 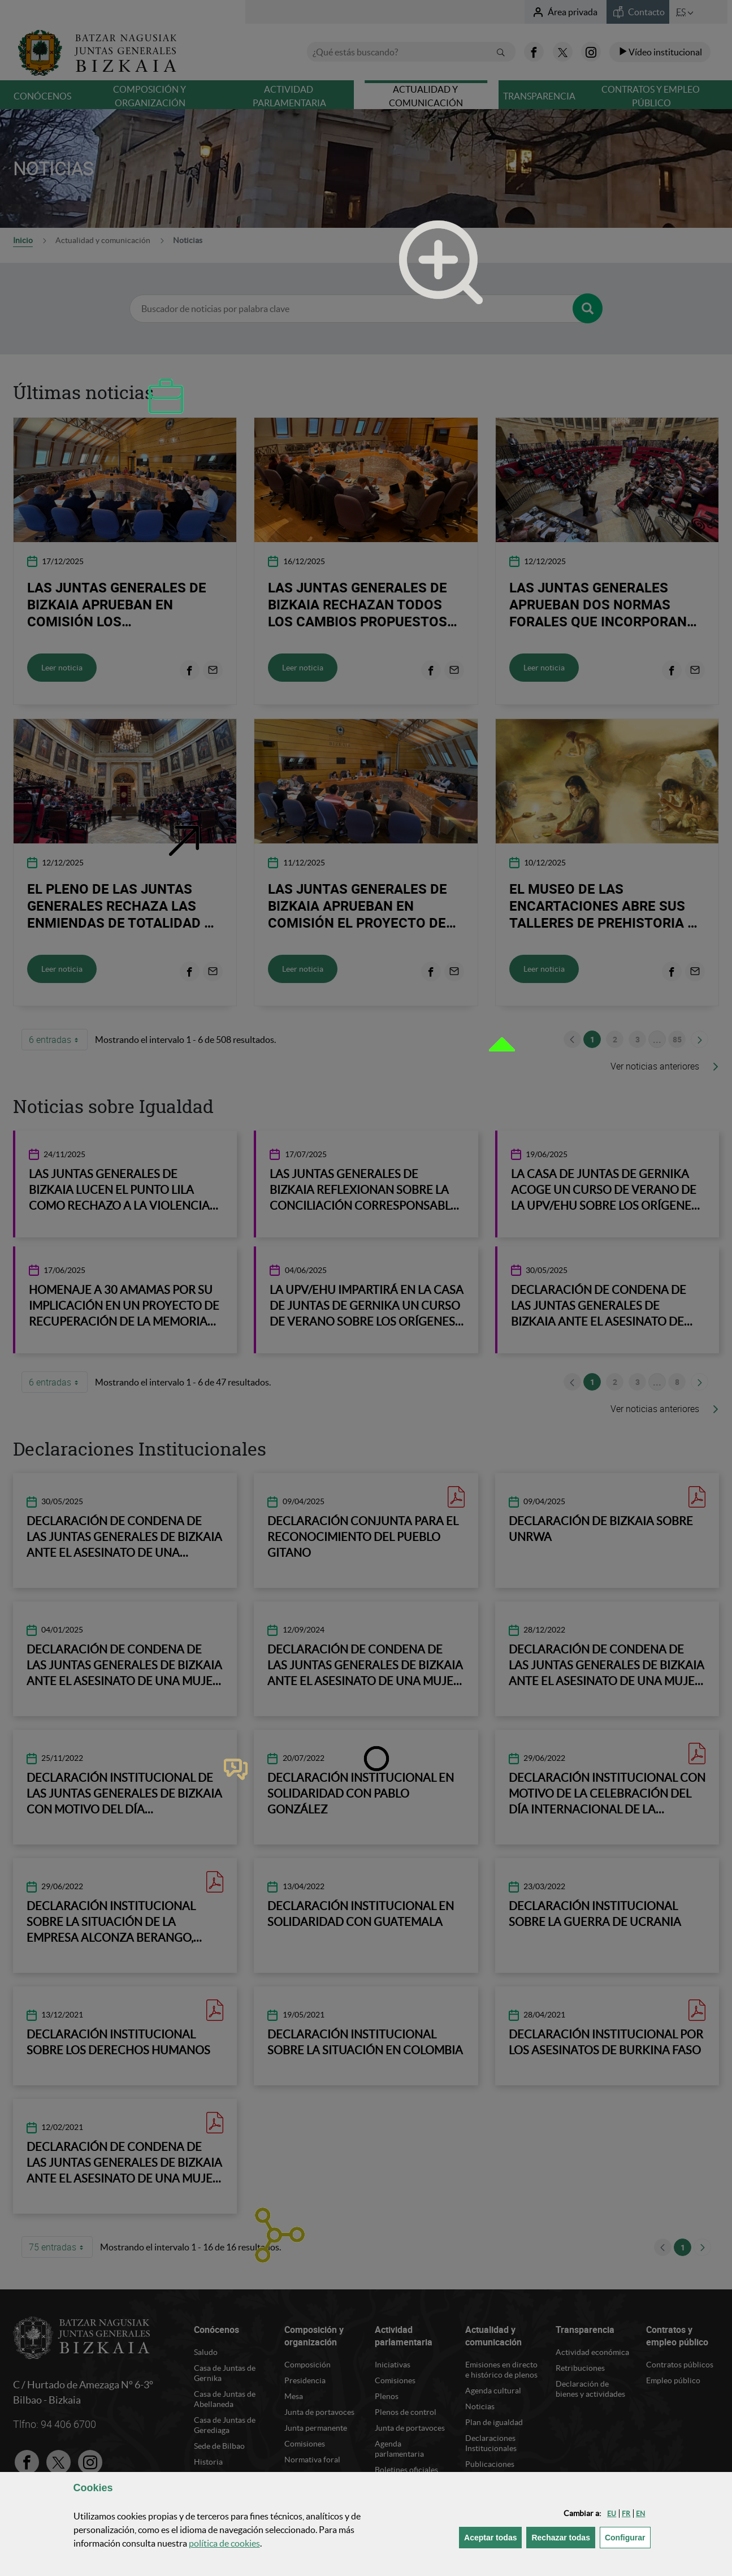 I want to click on access work or business-related content, so click(x=166, y=397).